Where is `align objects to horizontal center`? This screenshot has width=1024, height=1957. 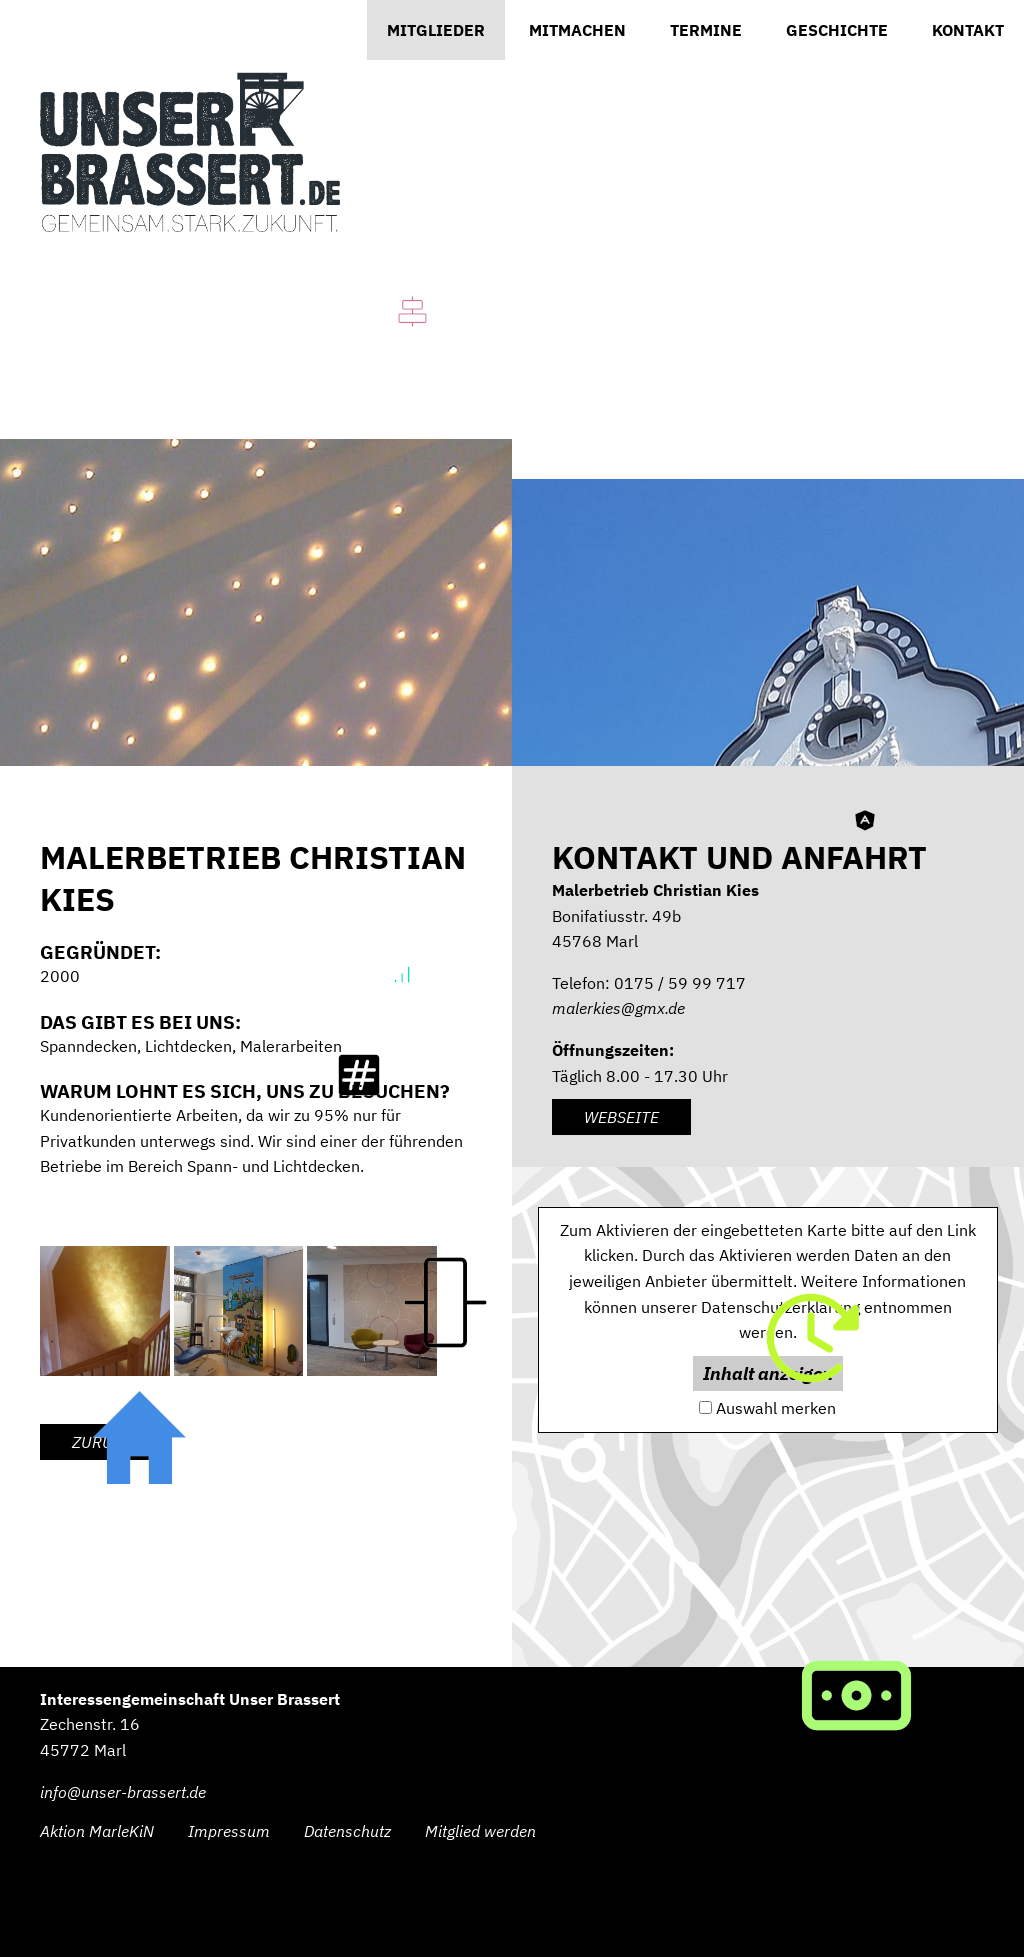
align objects to horizontal center is located at coordinates (412, 311).